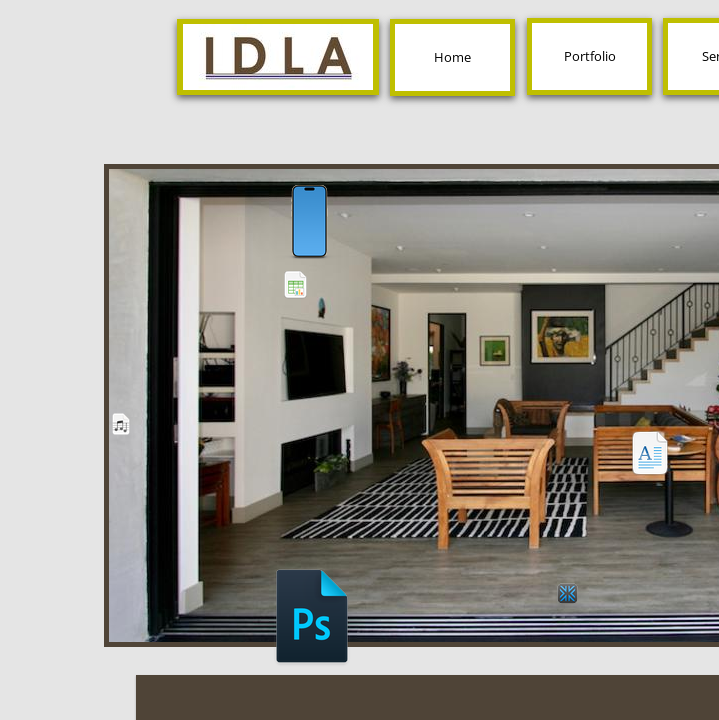  Describe the element at coordinates (309, 222) in the screenshot. I see `iPhone 14 Pro device icon` at that location.